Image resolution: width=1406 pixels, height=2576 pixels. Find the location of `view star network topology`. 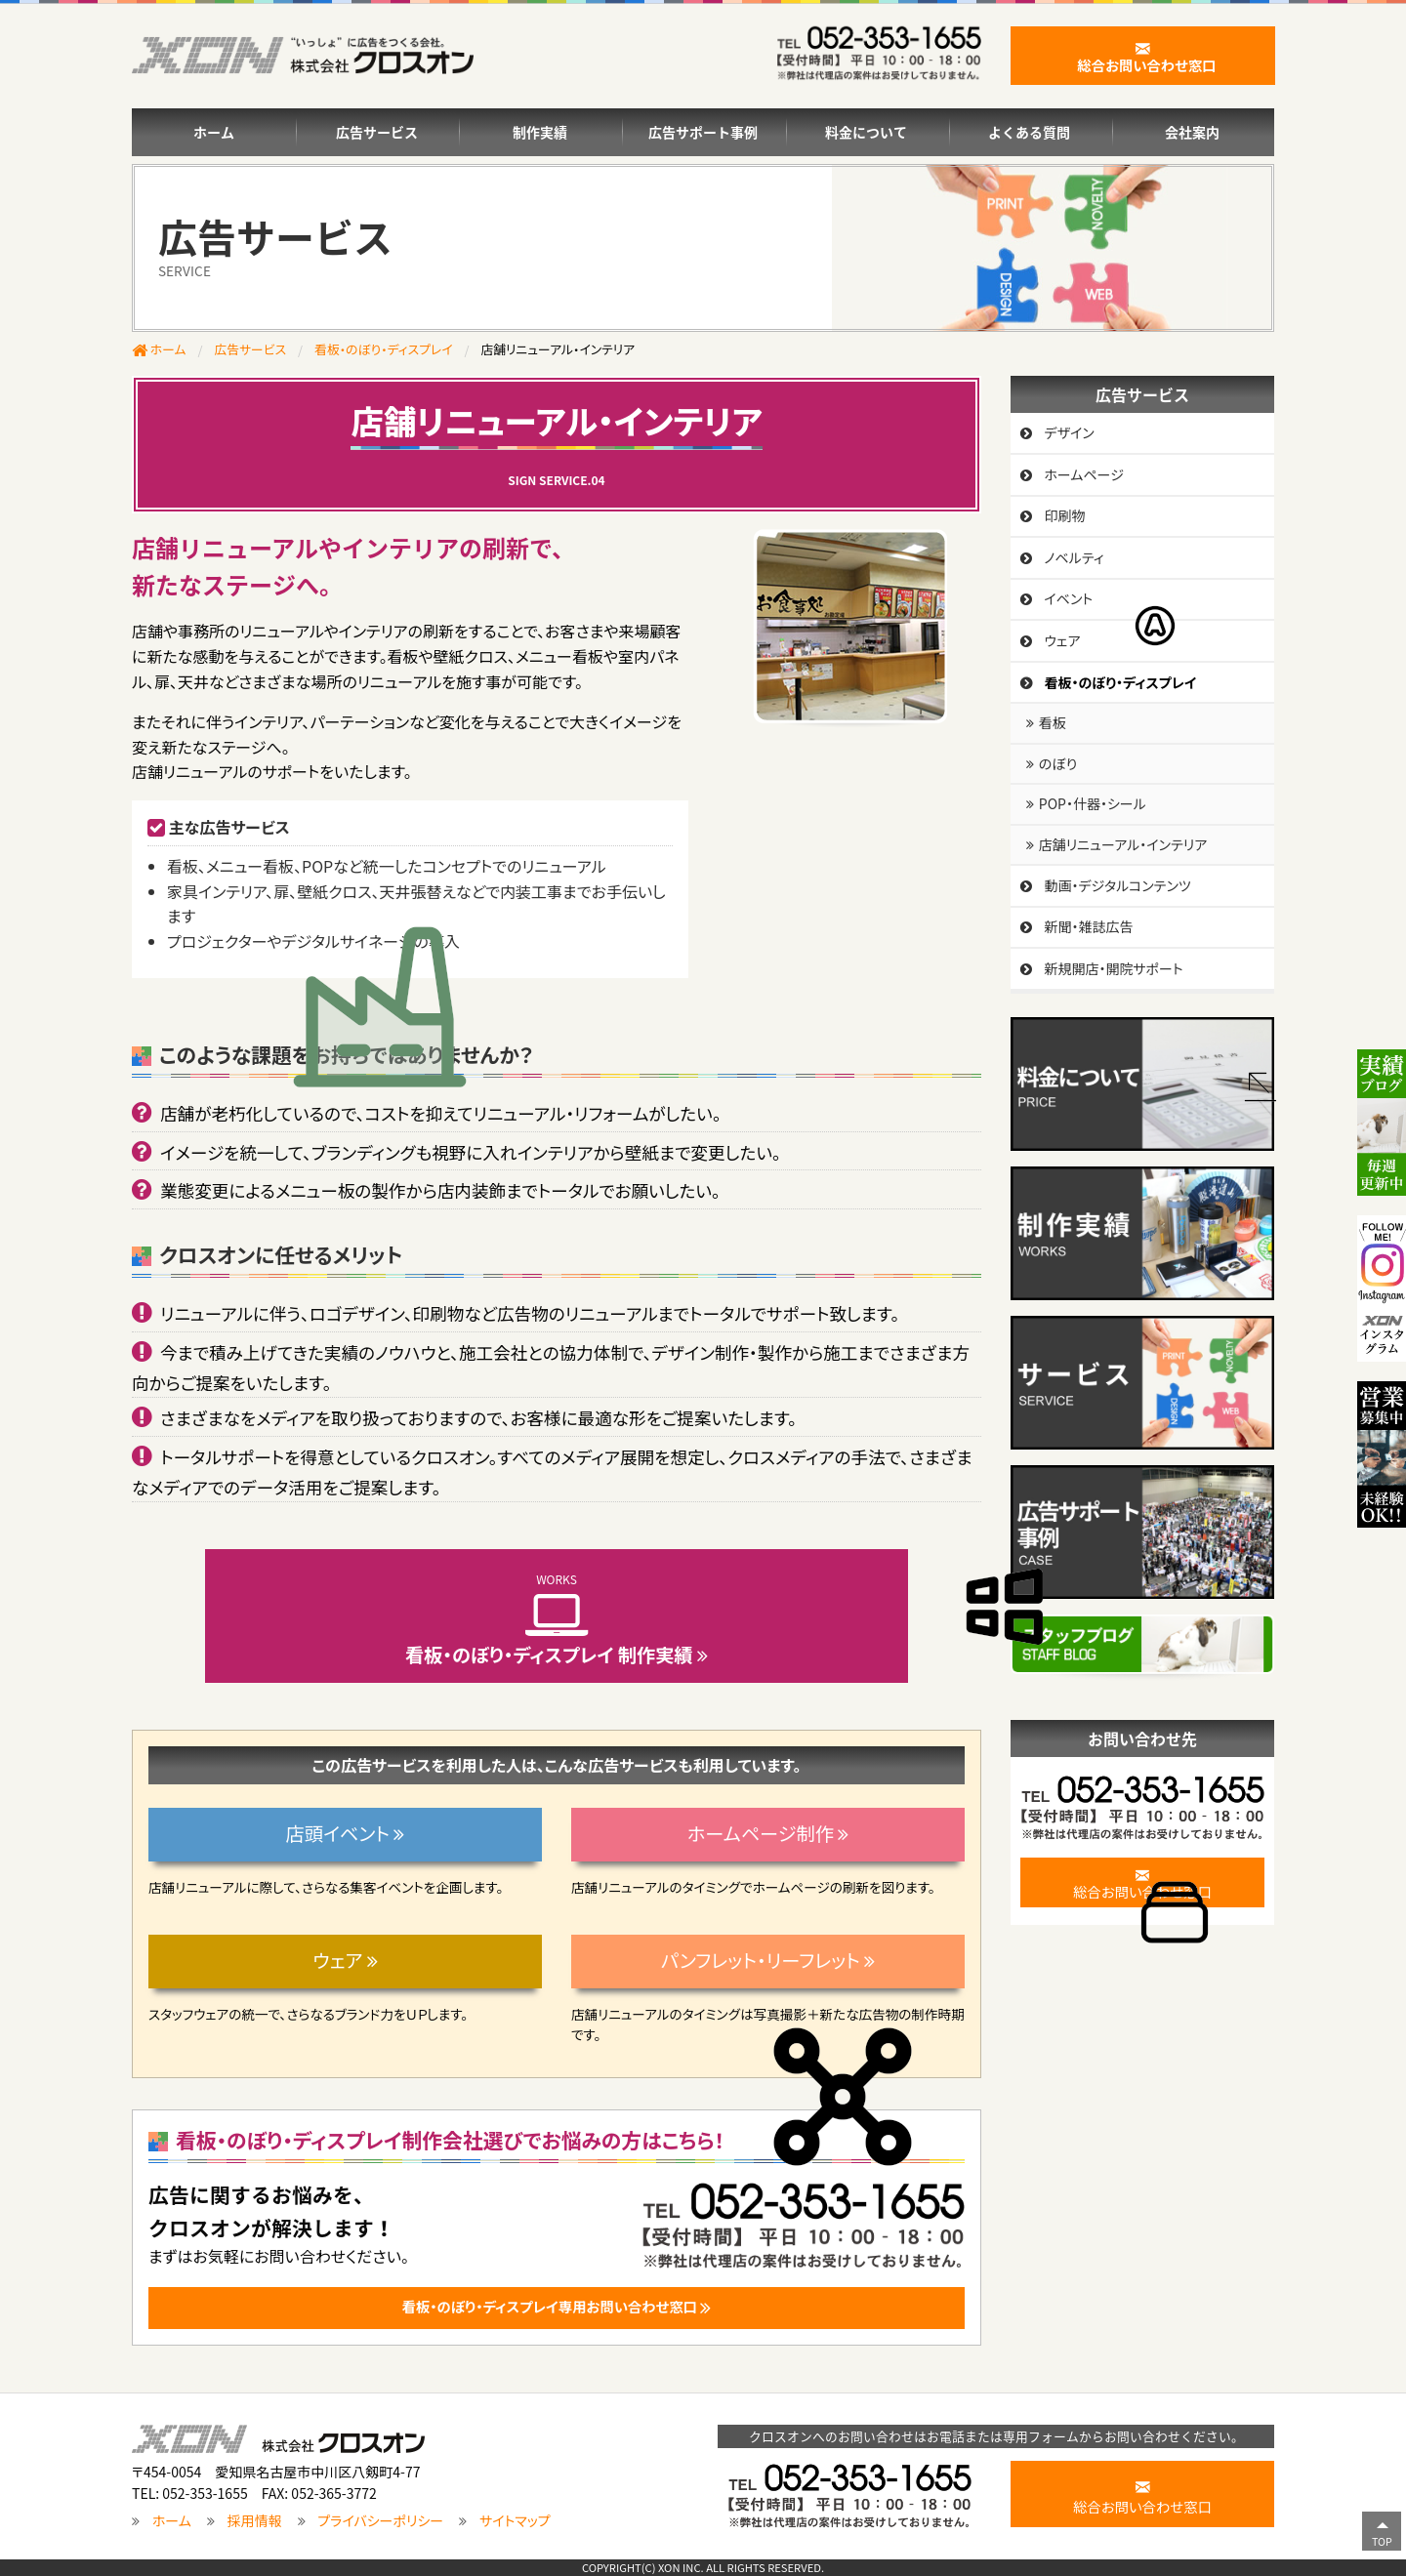

view star network topology is located at coordinates (843, 2097).